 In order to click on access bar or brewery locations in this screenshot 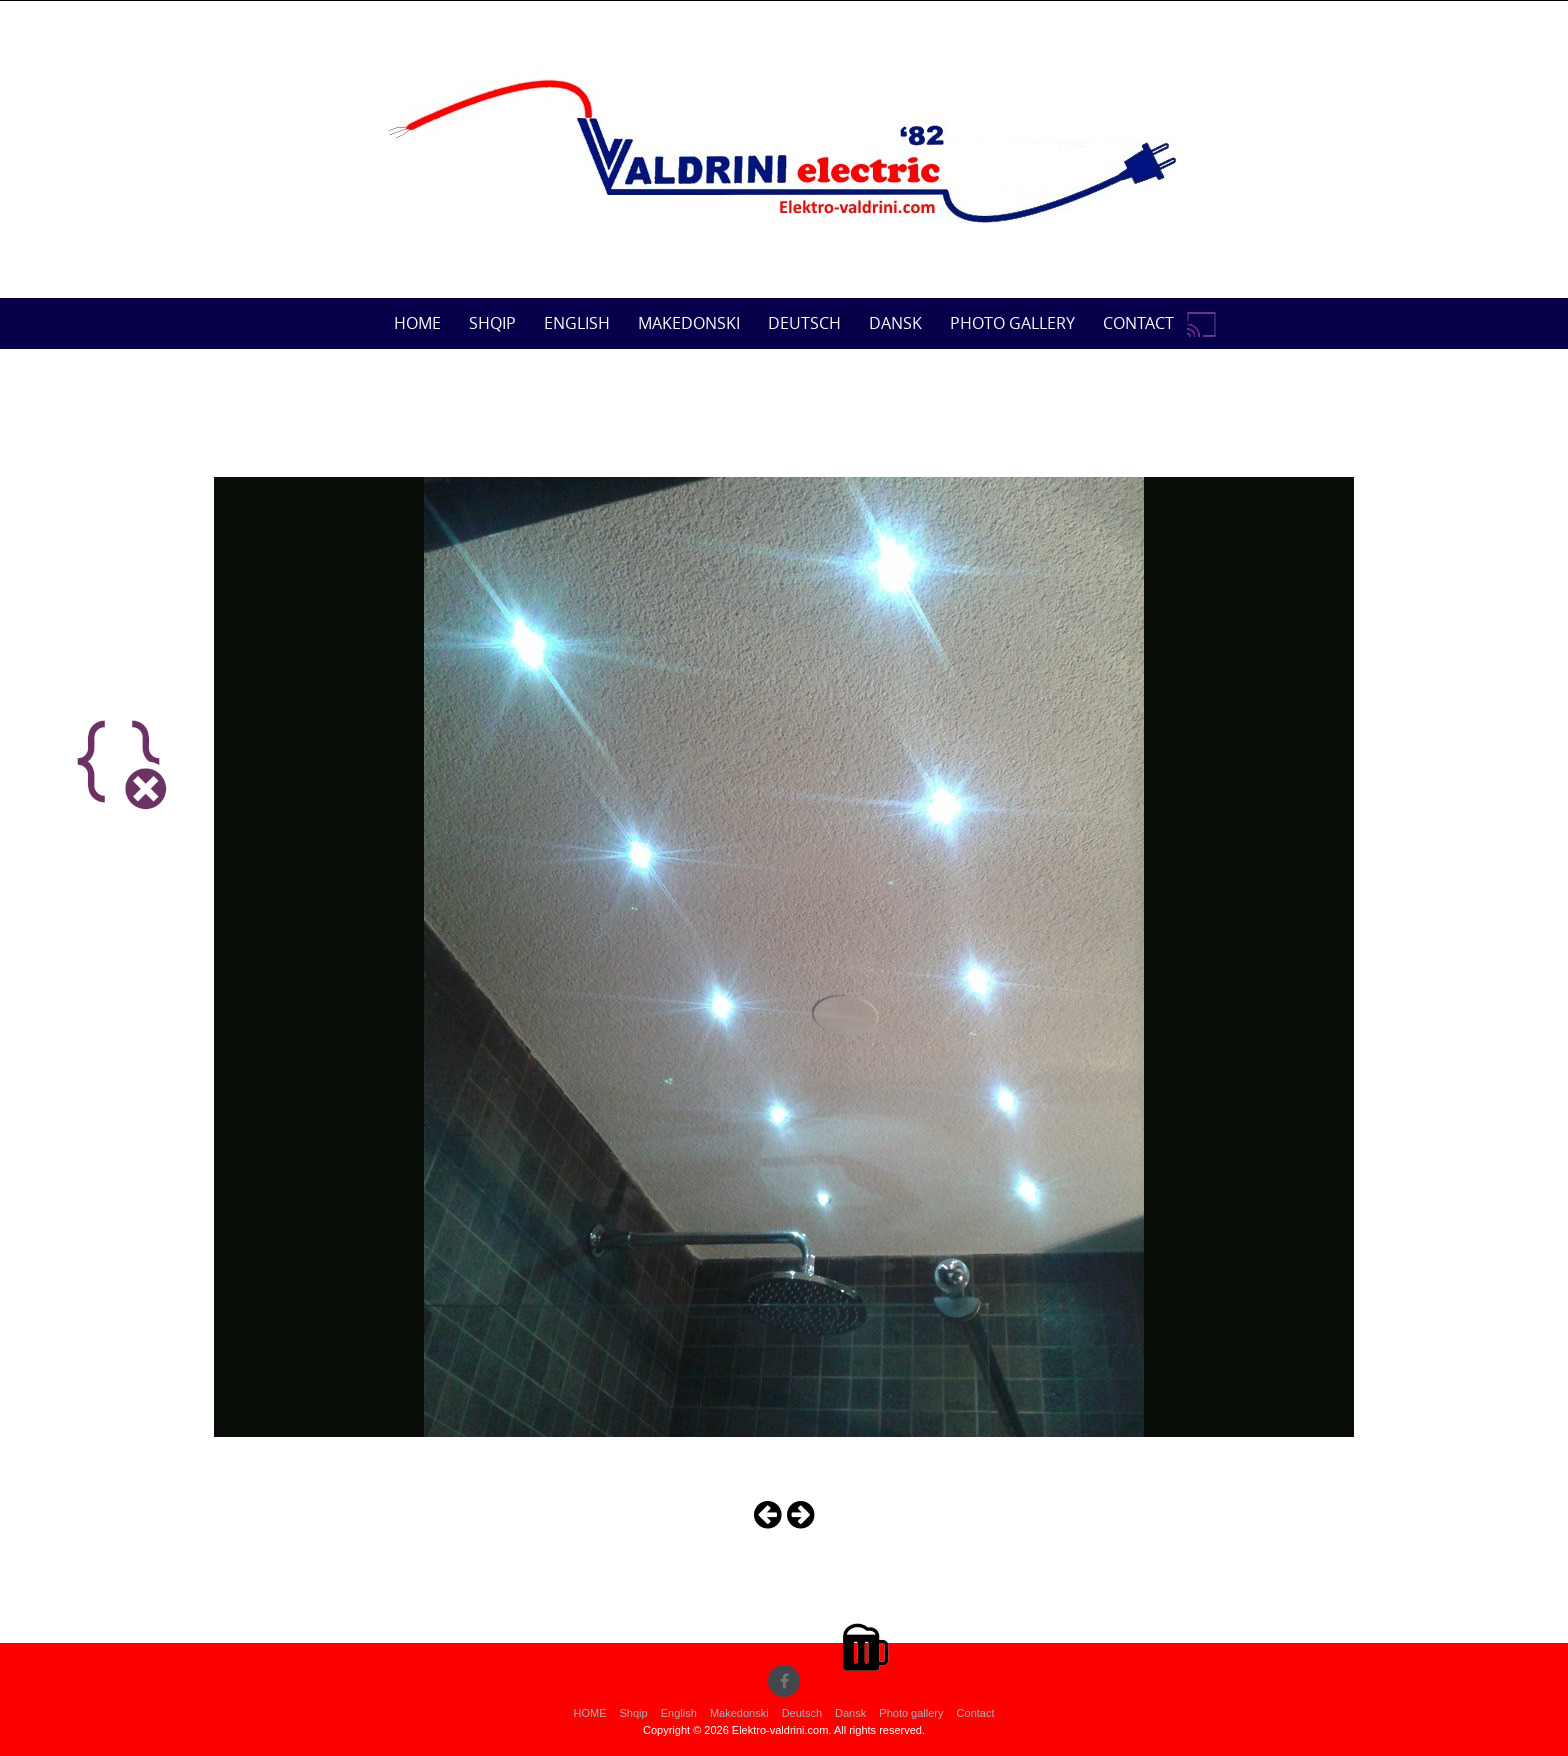, I will do `click(863, 1649)`.